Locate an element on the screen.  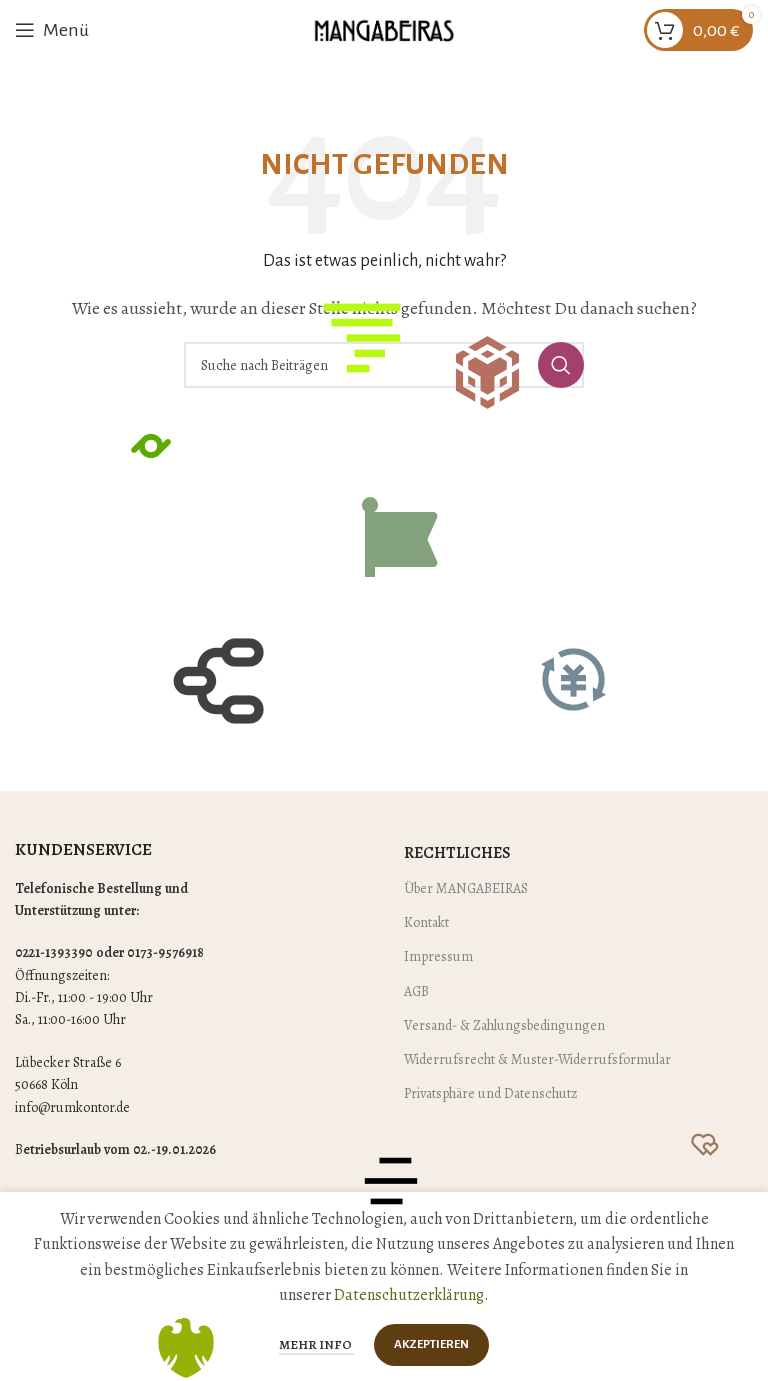
open the Barclays banking app is located at coordinates (186, 1348).